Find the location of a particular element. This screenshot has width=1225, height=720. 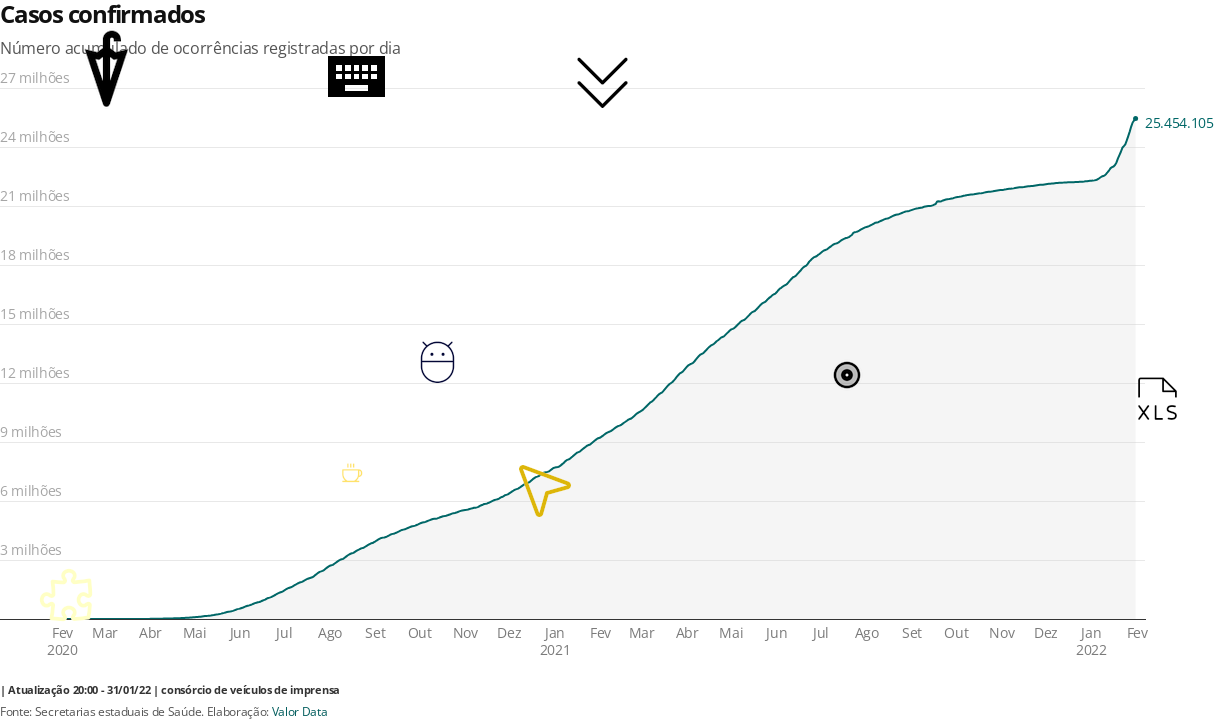

tap to navigate to a destination is located at coordinates (541, 487).